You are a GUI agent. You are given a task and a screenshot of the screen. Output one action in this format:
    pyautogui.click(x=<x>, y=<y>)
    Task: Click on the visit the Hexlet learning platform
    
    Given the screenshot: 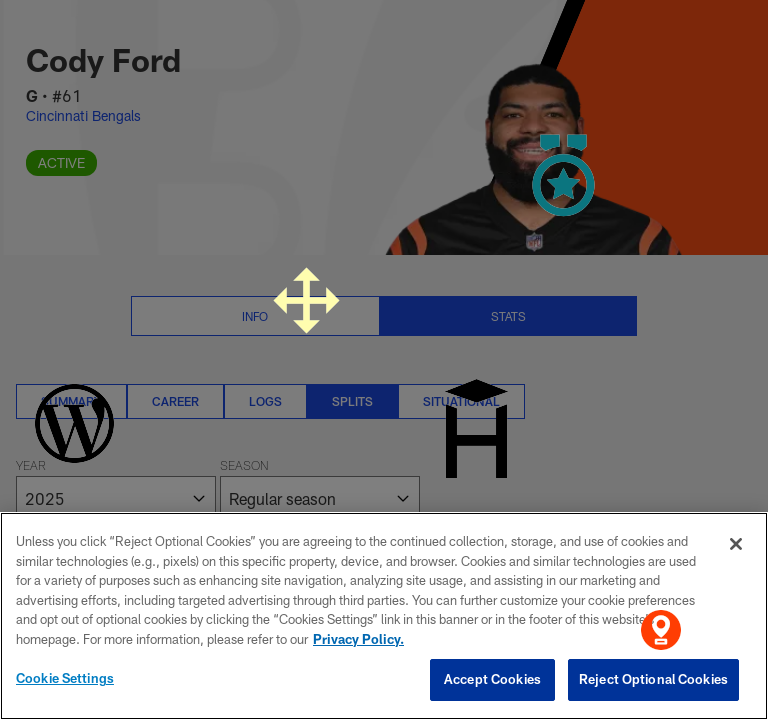 What is the action you would take?
    pyautogui.click(x=476, y=428)
    